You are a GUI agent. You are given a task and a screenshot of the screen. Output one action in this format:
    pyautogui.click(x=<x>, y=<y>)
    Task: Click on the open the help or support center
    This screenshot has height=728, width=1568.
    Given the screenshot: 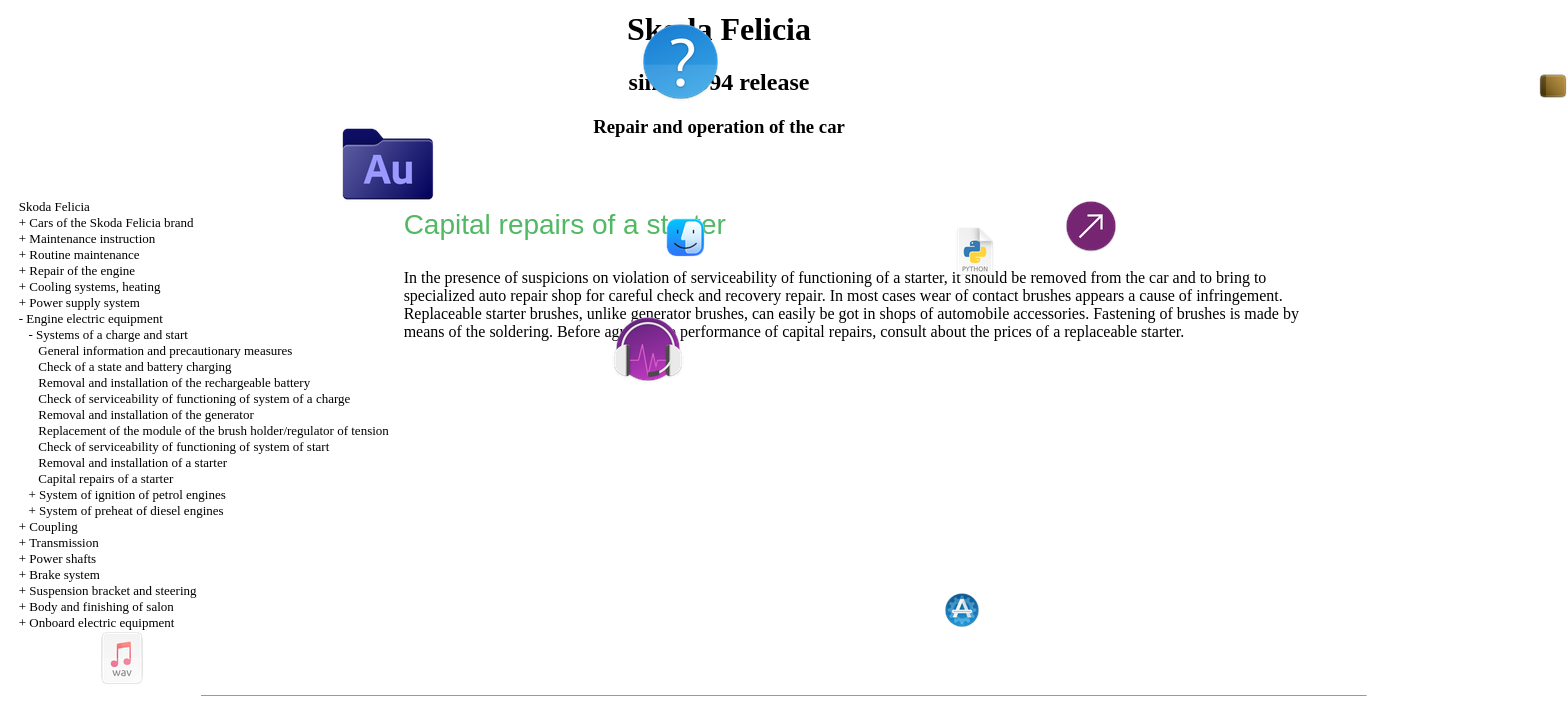 What is the action you would take?
    pyautogui.click(x=680, y=61)
    